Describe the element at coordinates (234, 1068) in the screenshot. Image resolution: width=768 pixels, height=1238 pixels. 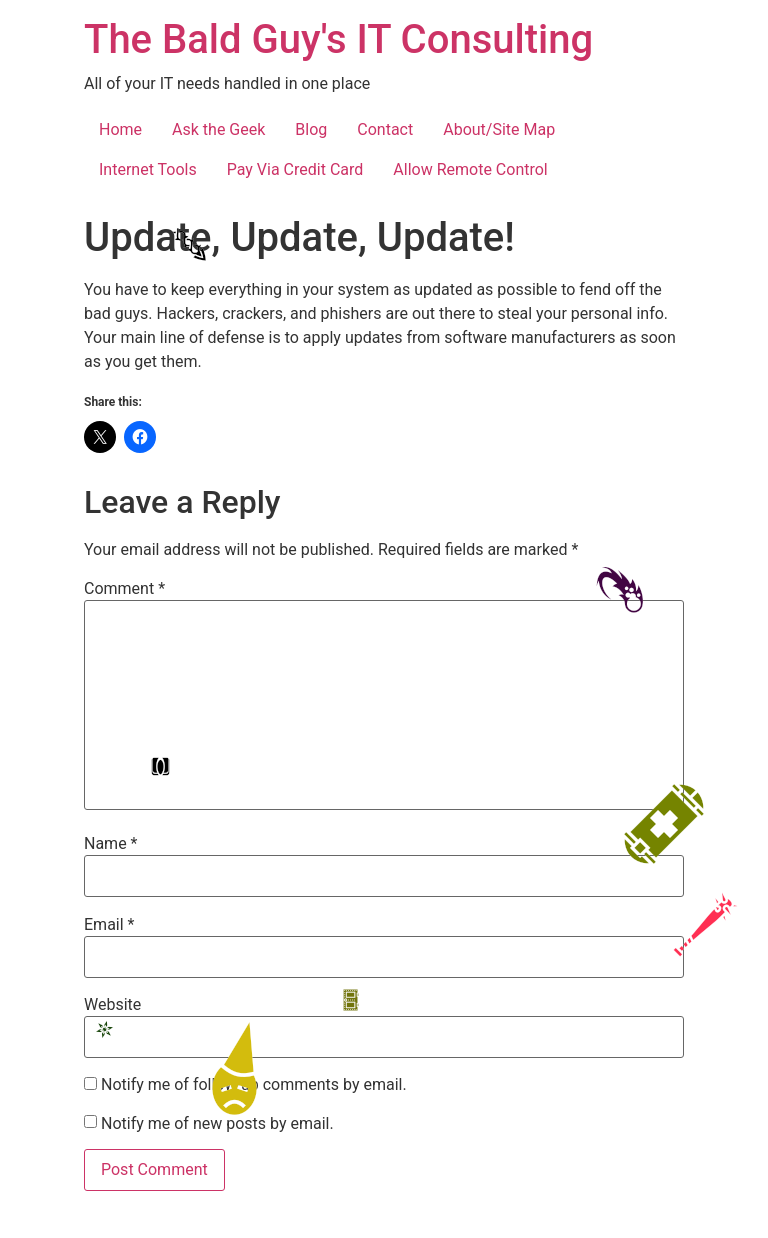
I see `indicates a player penalty or mistake` at that location.